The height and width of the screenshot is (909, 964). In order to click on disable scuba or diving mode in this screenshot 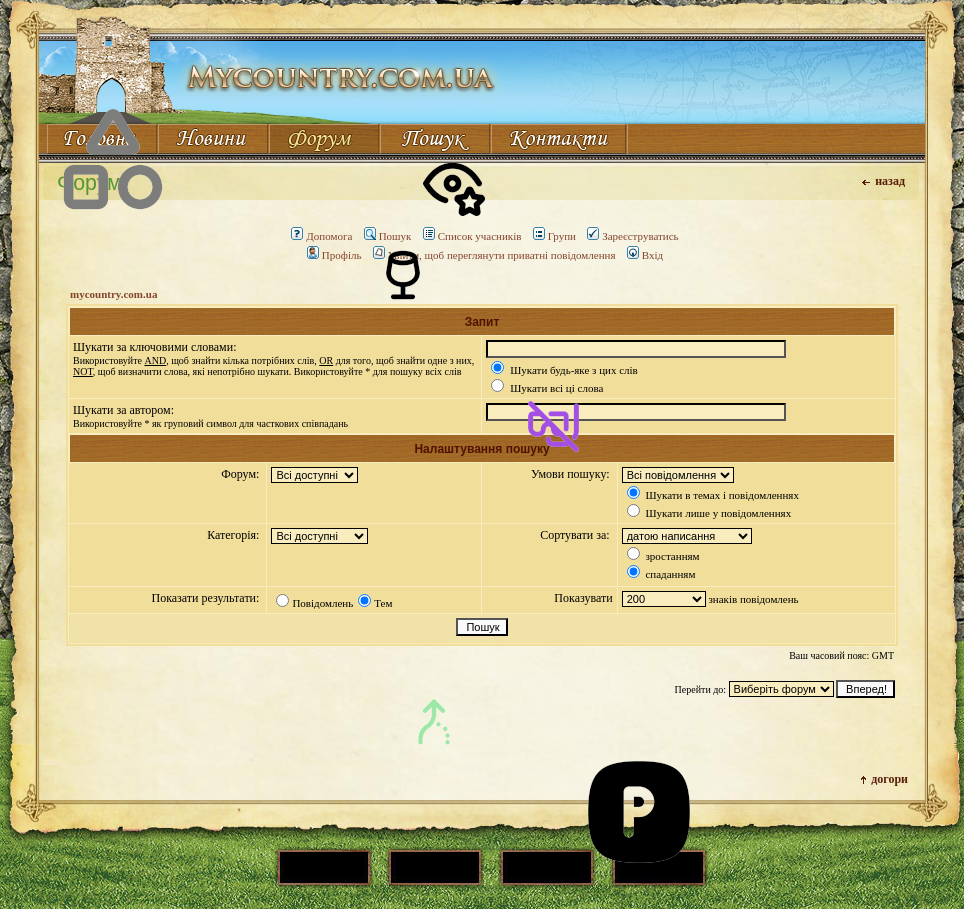, I will do `click(553, 426)`.